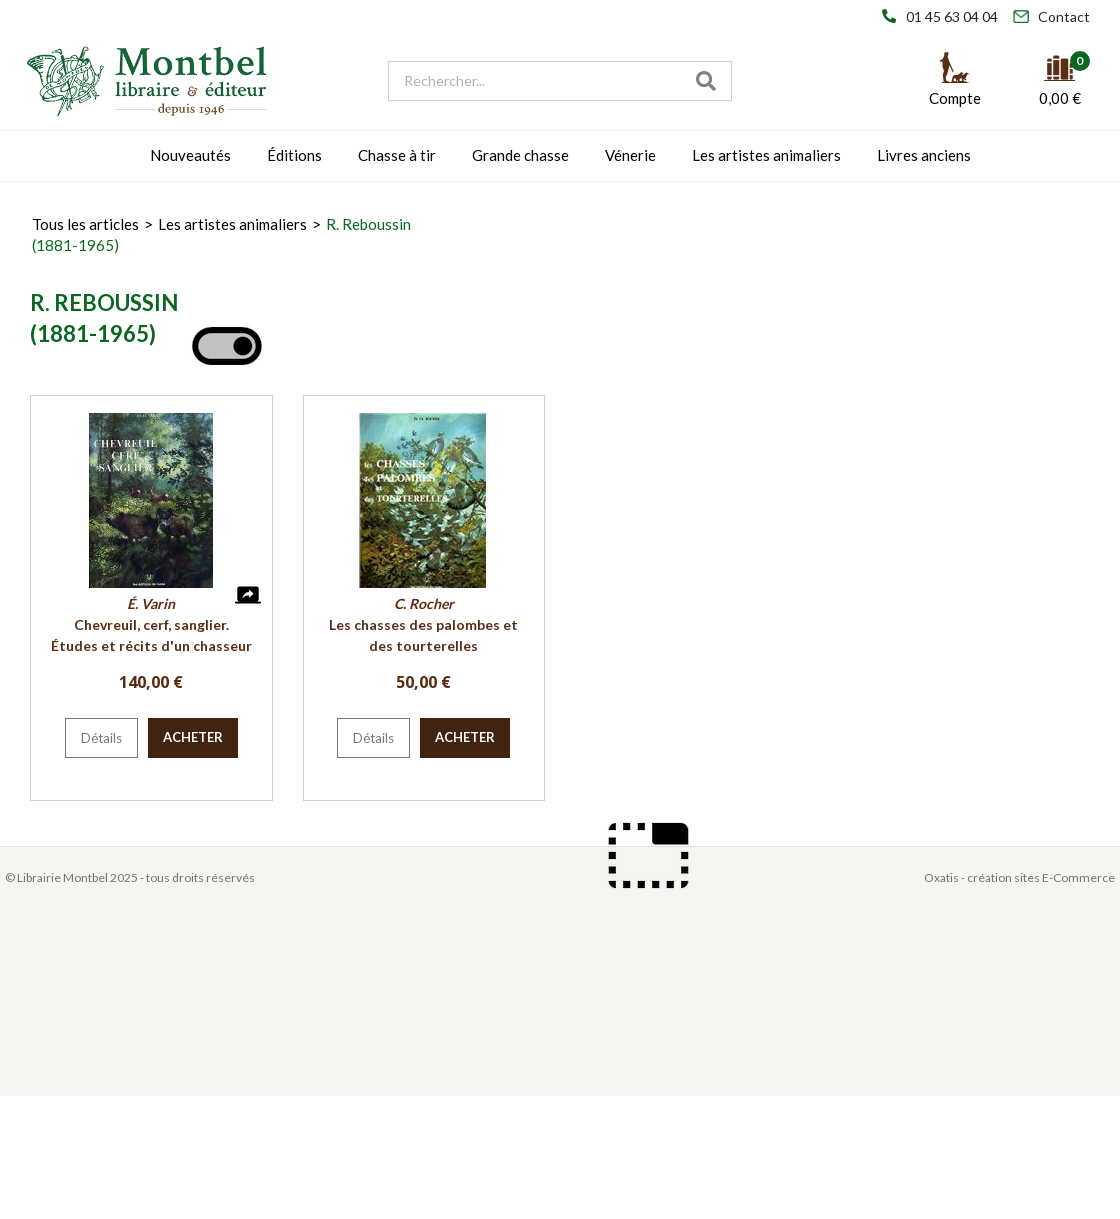  What do you see at coordinates (648, 855) in the screenshot?
I see `an inactive or background browser tab` at bounding box center [648, 855].